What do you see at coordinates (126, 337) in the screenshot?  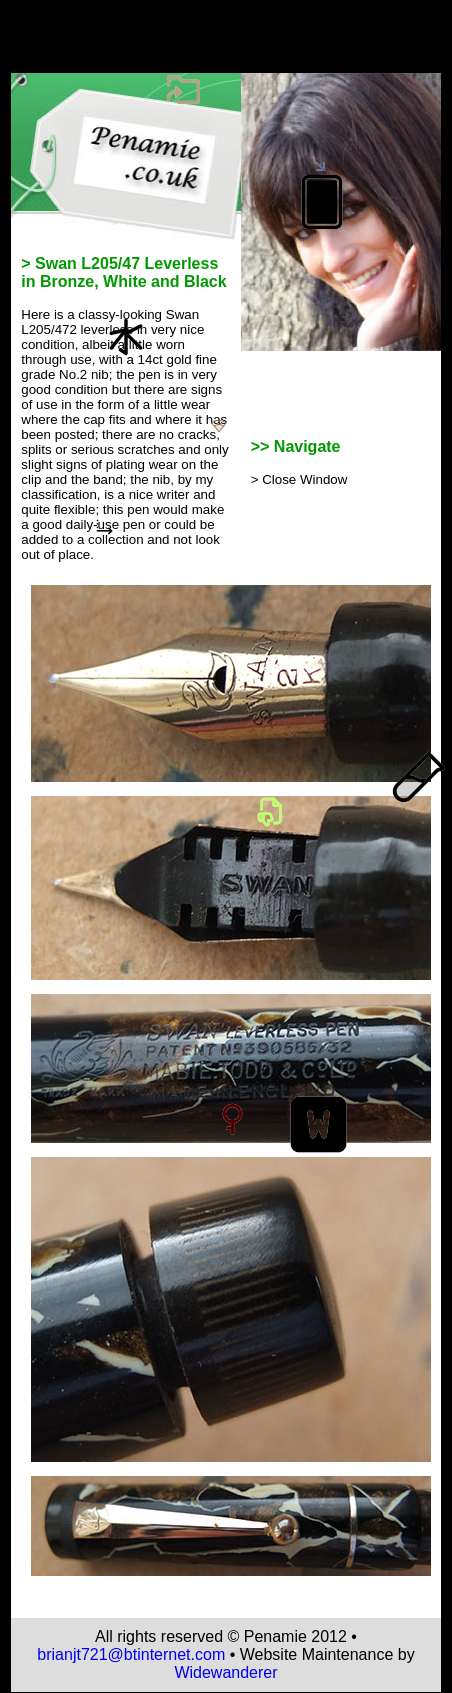 I see `access confucianism or chinese philosophy content` at bounding box center [126, 337].